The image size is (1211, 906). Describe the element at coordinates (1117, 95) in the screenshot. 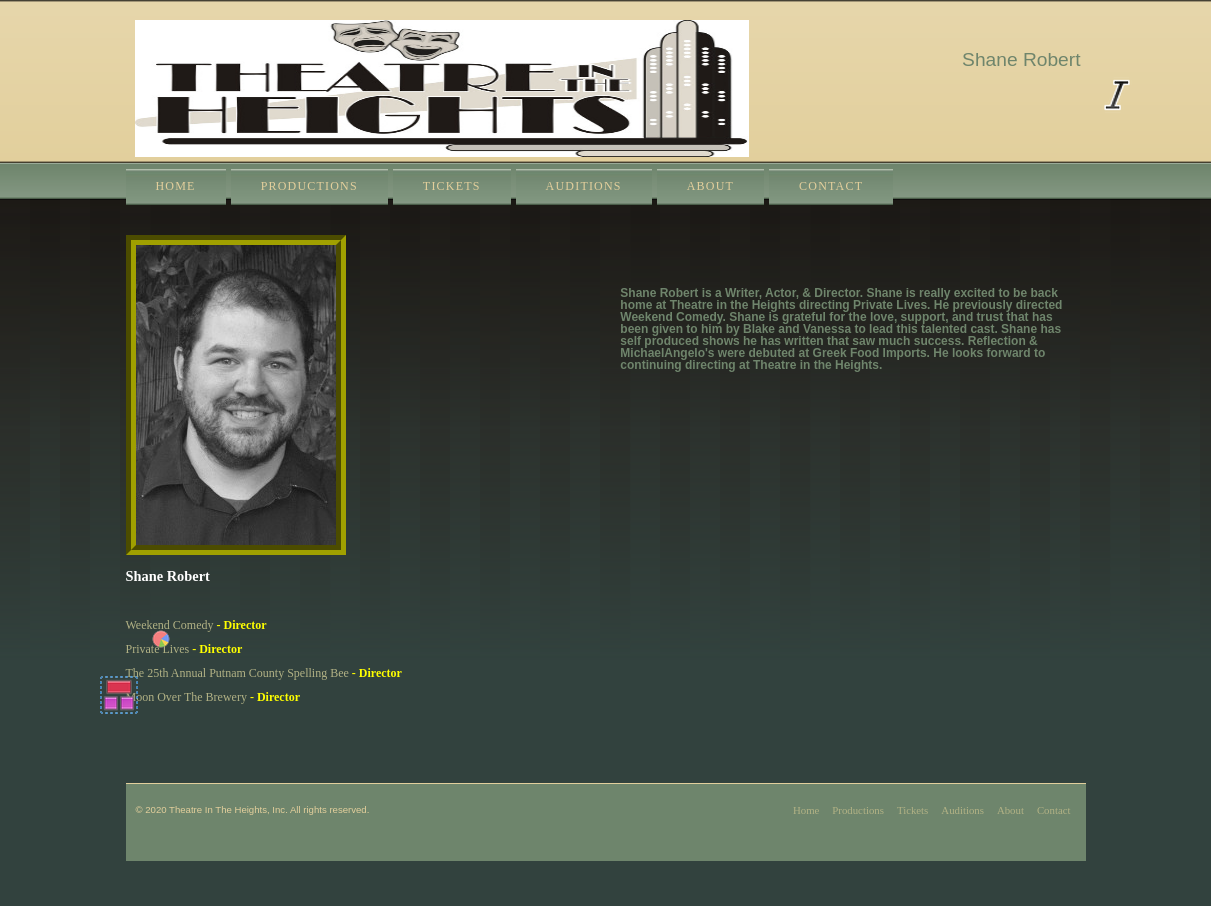

I see `apply italic formatting to selected text` at that location.